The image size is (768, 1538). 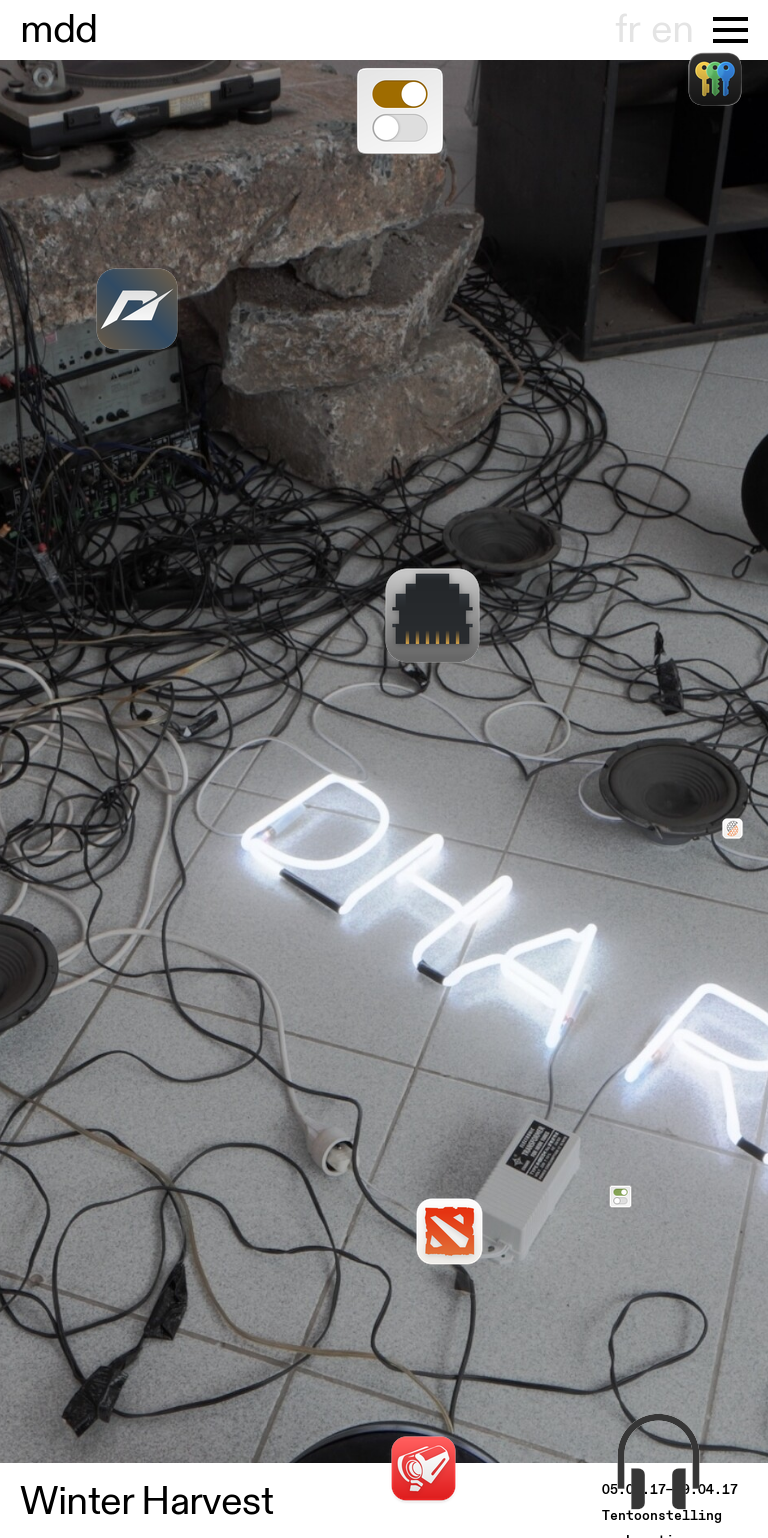 I want to click on open system tweaks or settings customization, so click(x=400, y=111).